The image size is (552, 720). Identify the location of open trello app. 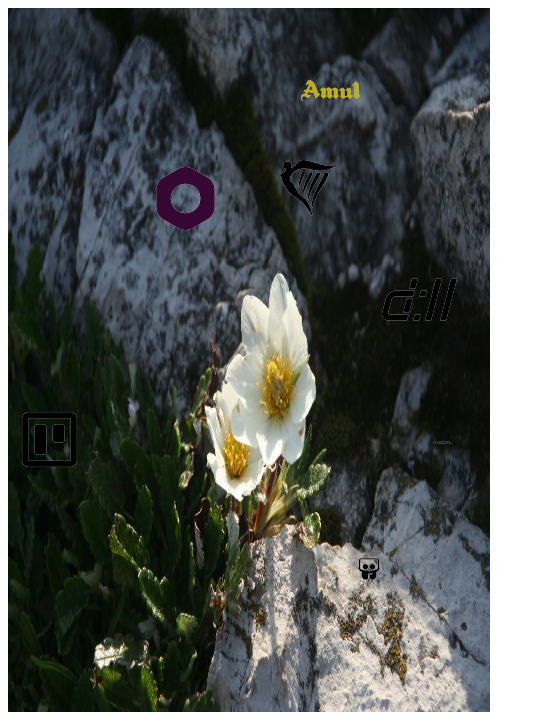
(49, 439).